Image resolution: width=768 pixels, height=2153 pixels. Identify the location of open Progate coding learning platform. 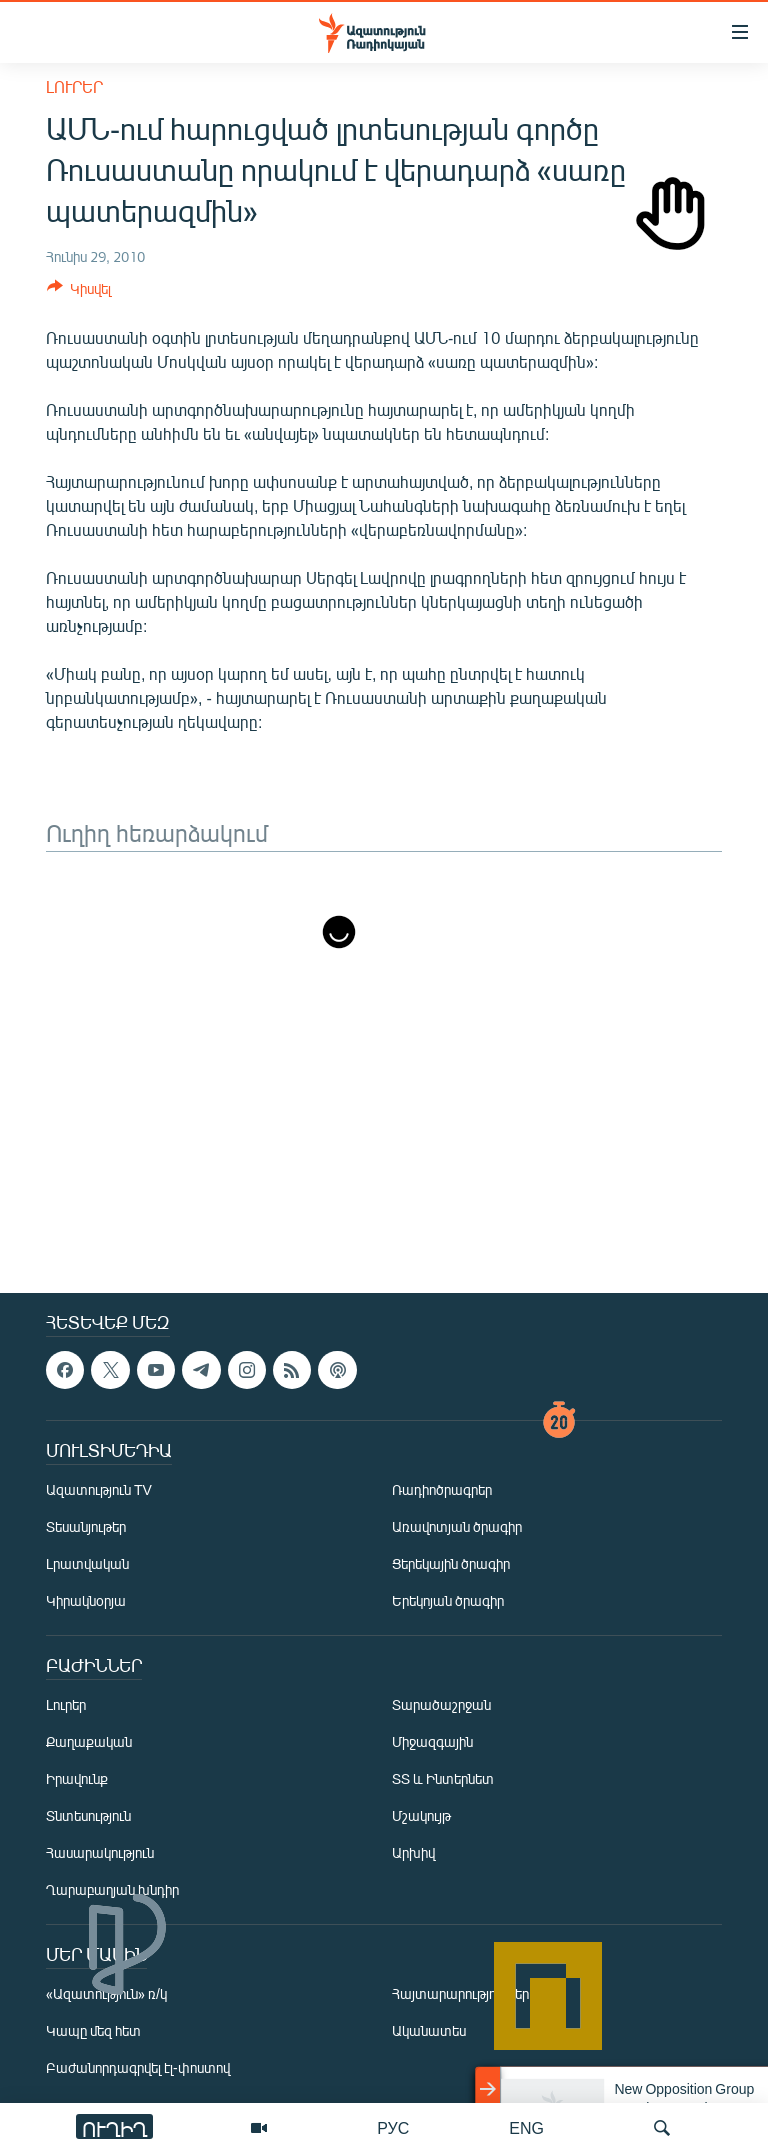
(127, 1944).